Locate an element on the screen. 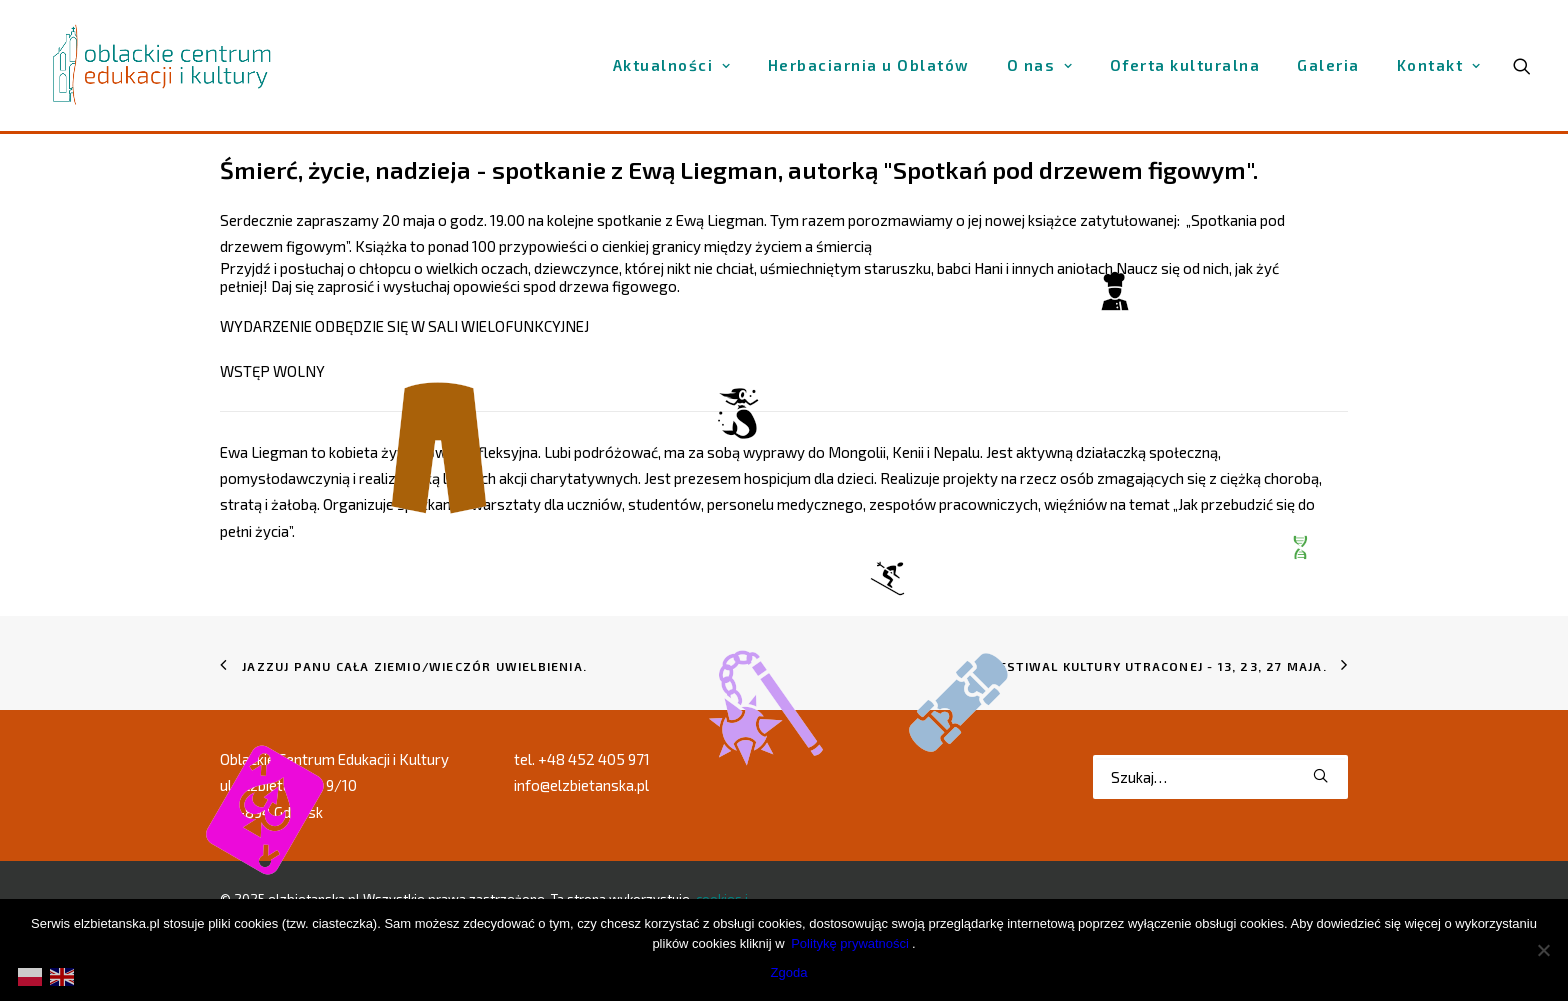  ace of spades playing card is located at coordinates (264, 809).